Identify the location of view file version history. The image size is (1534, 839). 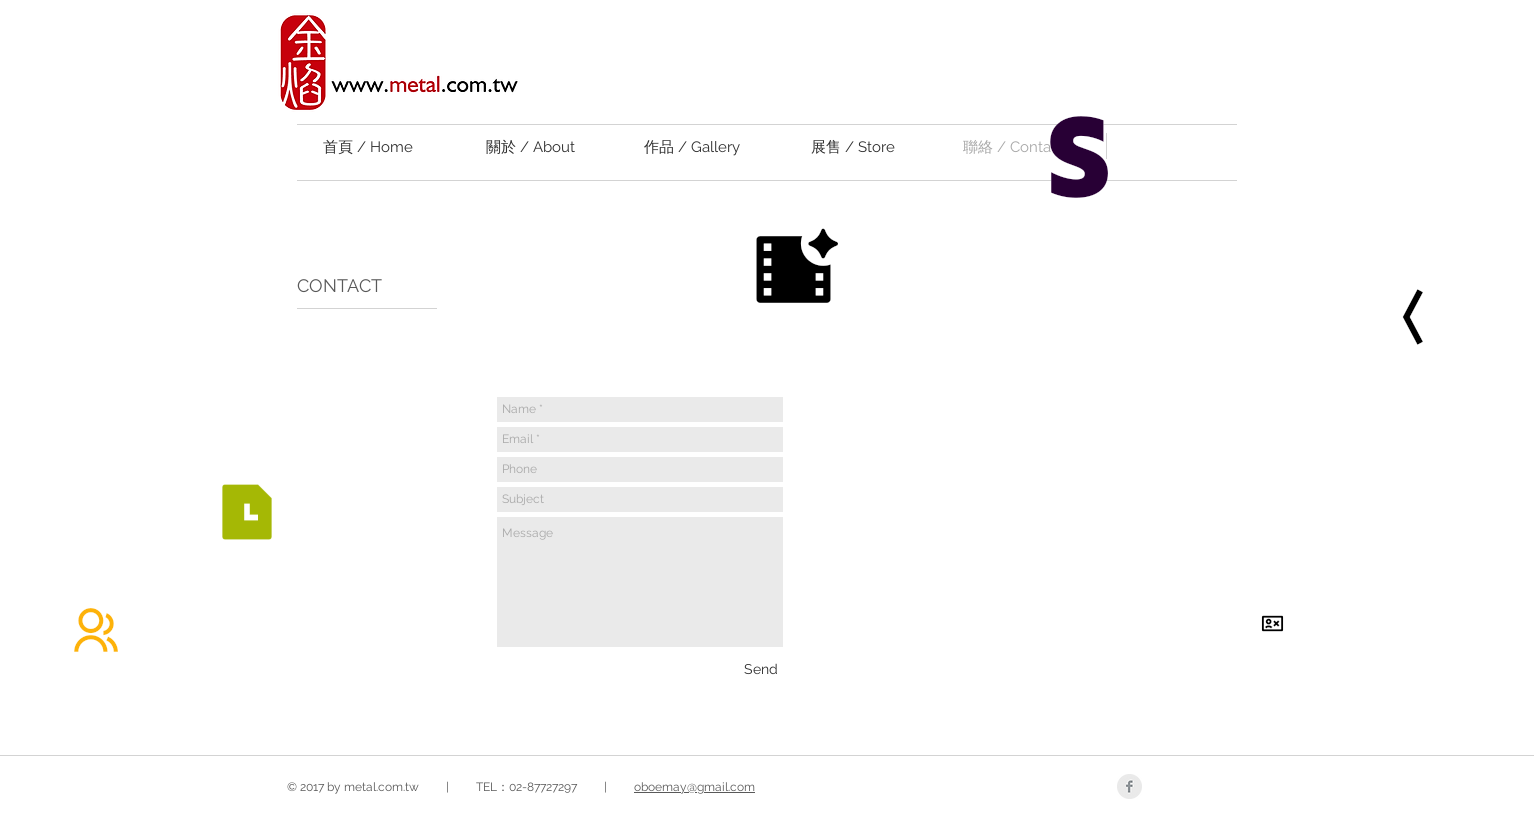
(247, 512).